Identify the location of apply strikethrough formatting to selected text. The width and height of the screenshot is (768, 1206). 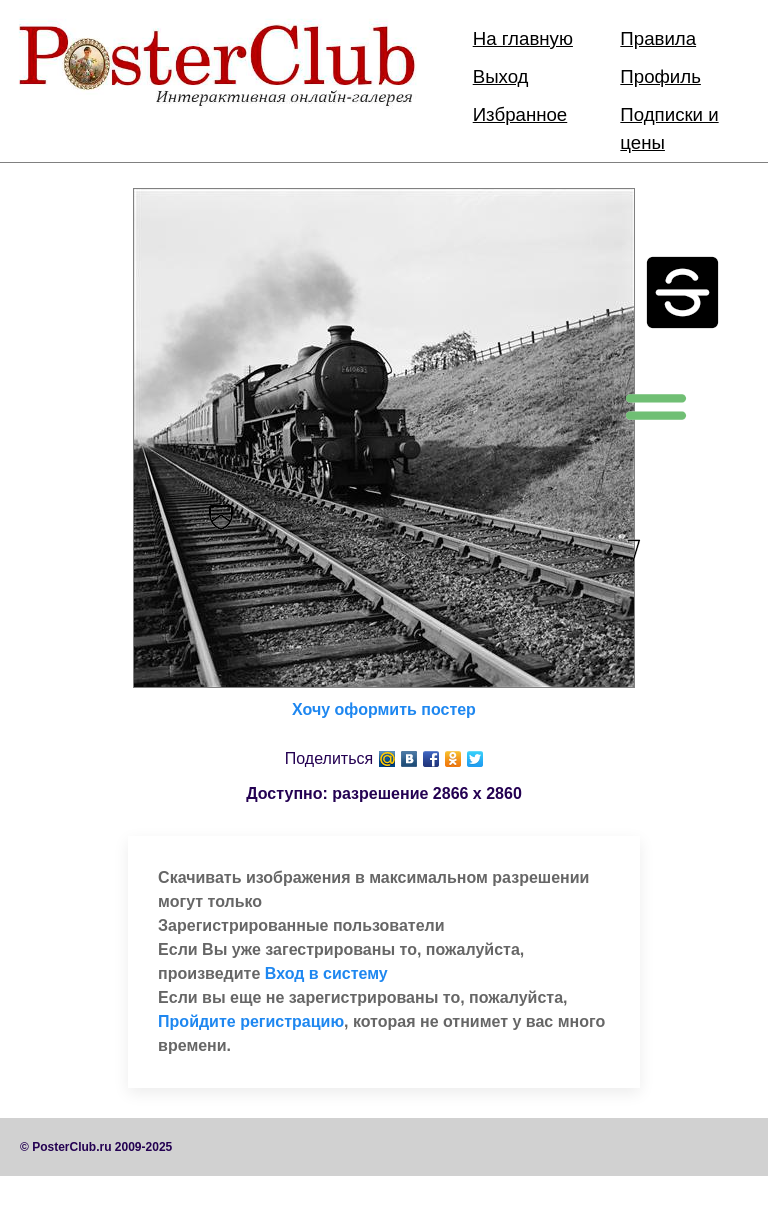
(682, 292).